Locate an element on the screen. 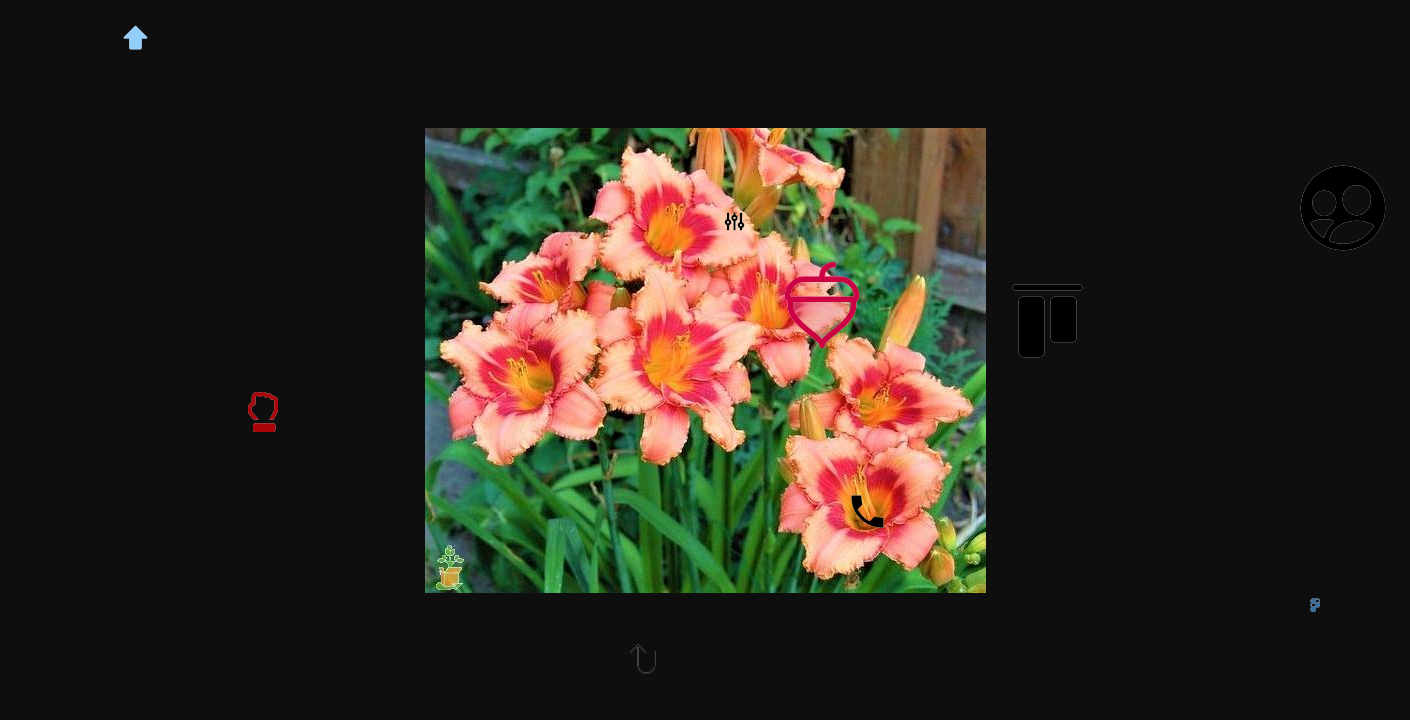 The image size is (1410, 720). rock gesture for rock-paper-scissors game is located at coordinates (263, 412).